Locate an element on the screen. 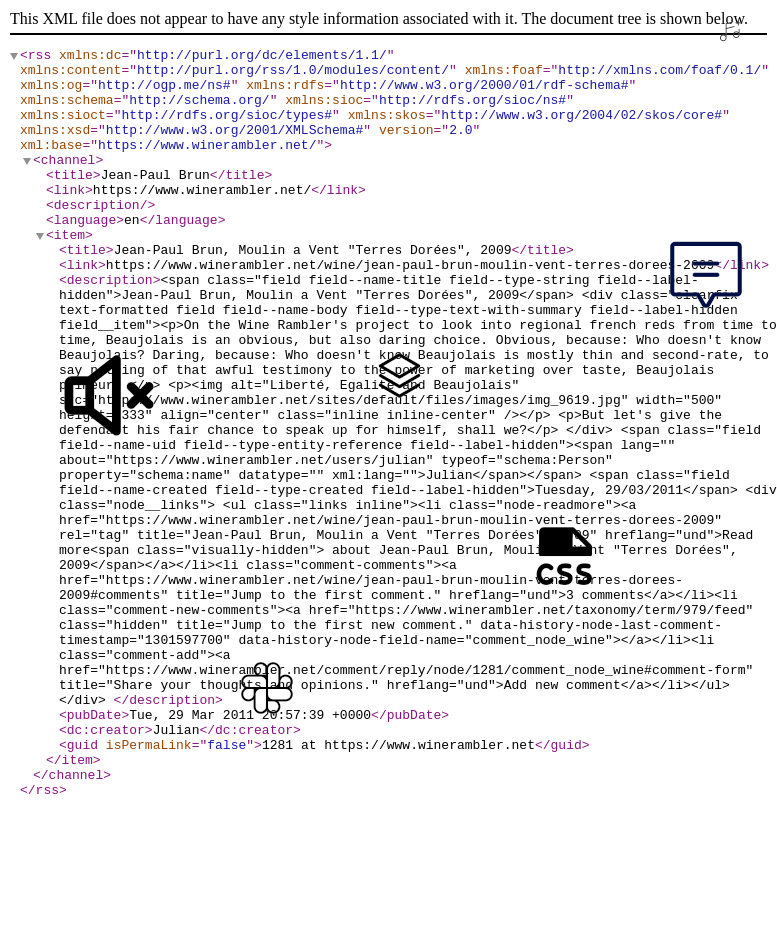 This screenshot has width=777, height=948. open Slack messaging app is located at coordinates (267, 688).